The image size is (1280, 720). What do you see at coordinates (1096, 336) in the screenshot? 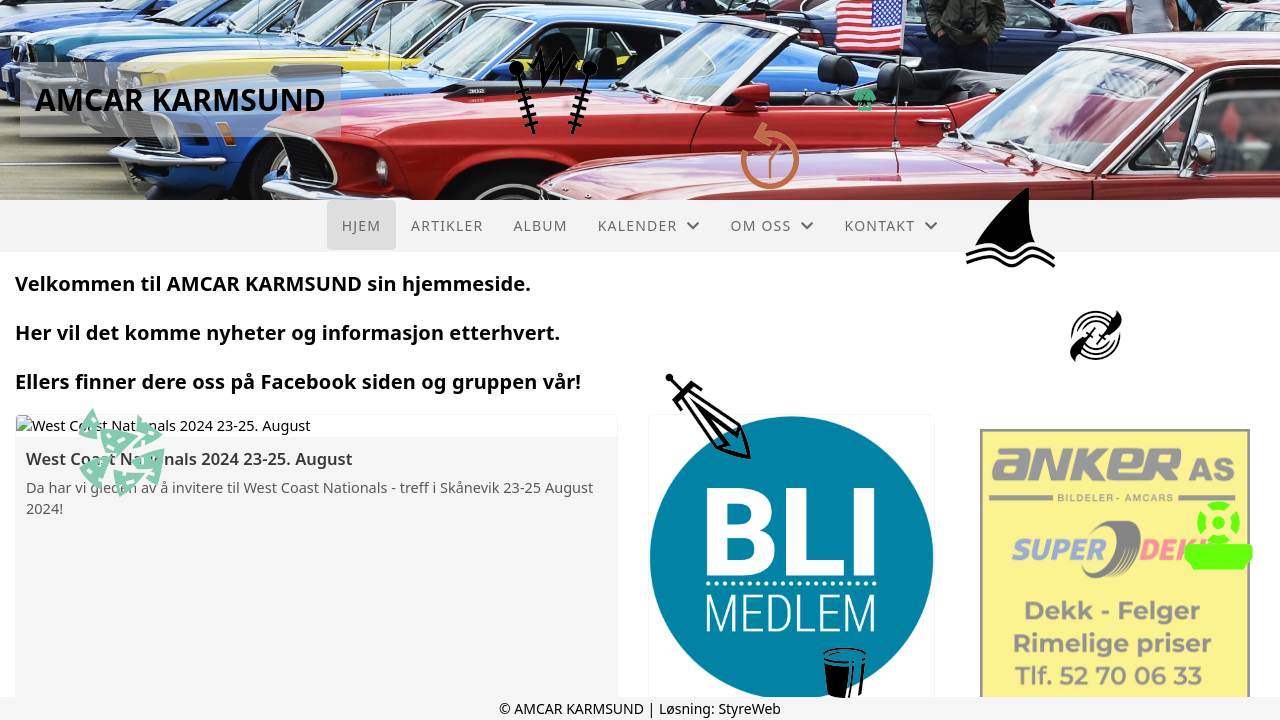
I see `activate spinning blade attack or ability` at bounding box center [1096, 336].